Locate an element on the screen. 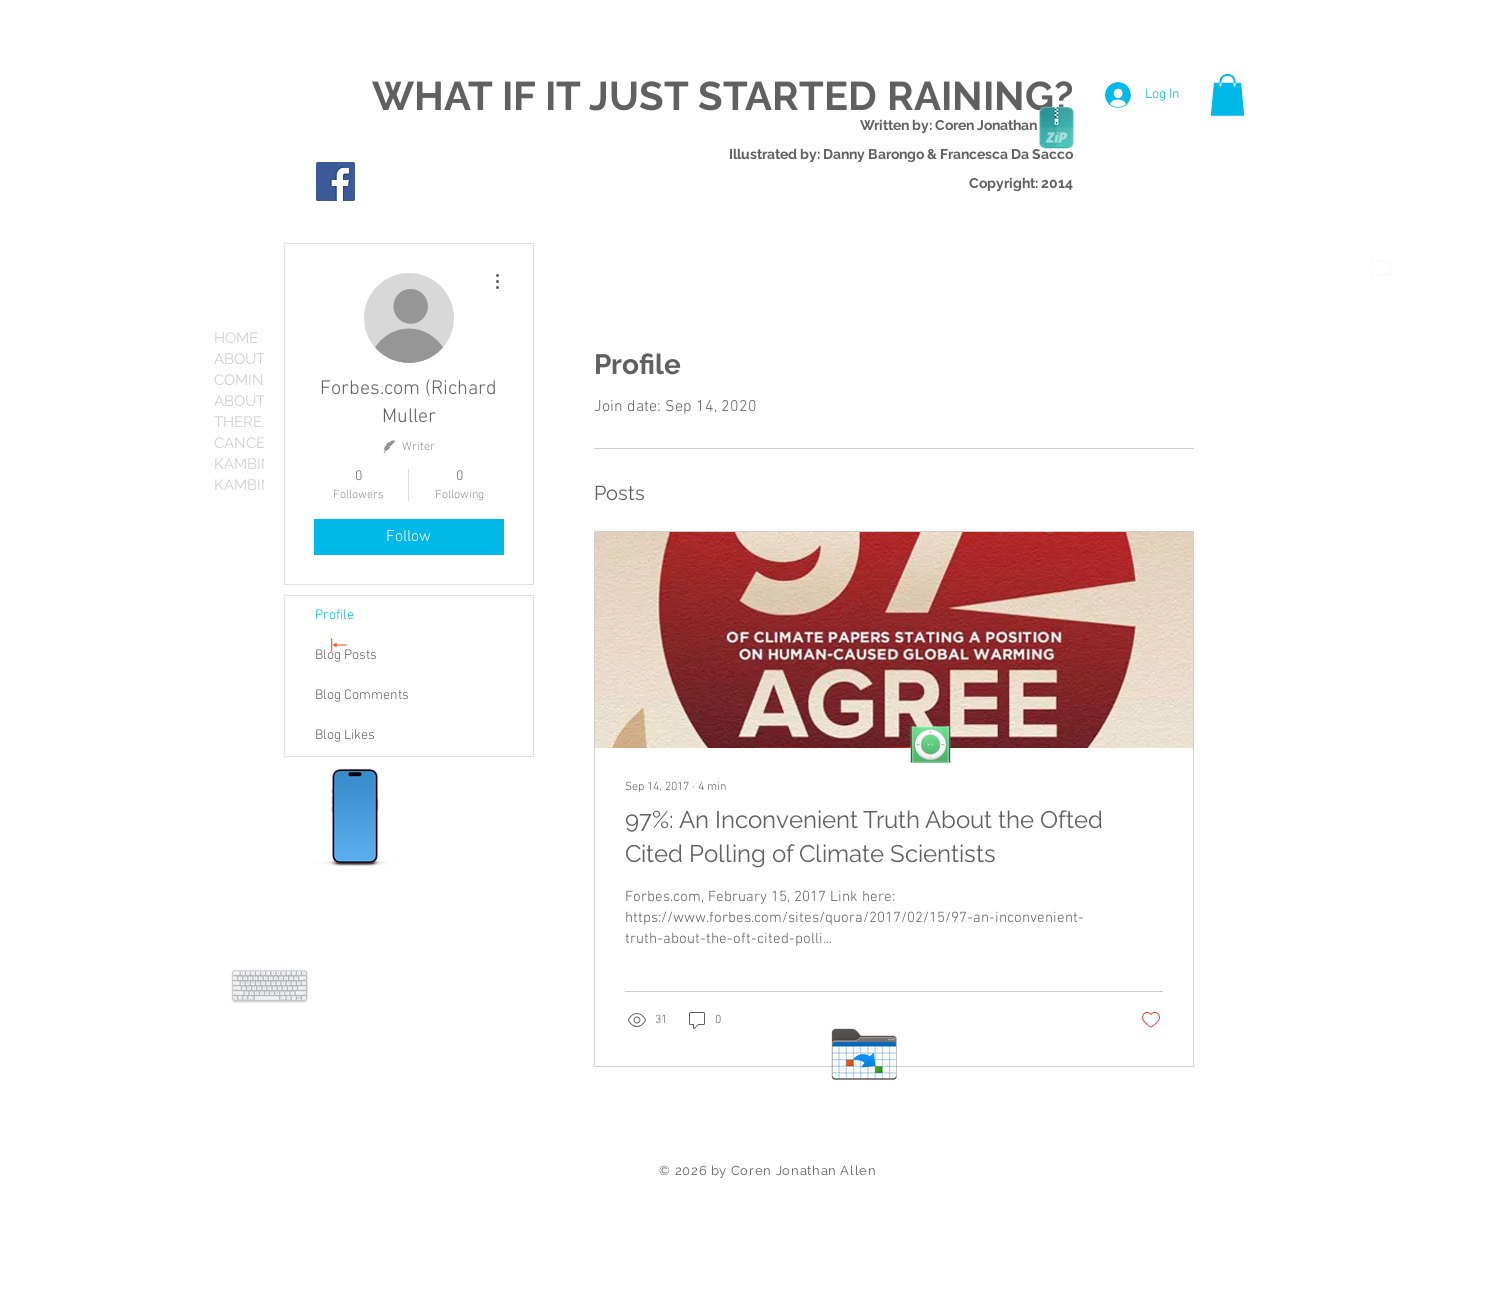 The image size is (1507, 1289). view image library is located at coordinates (1381, 268).